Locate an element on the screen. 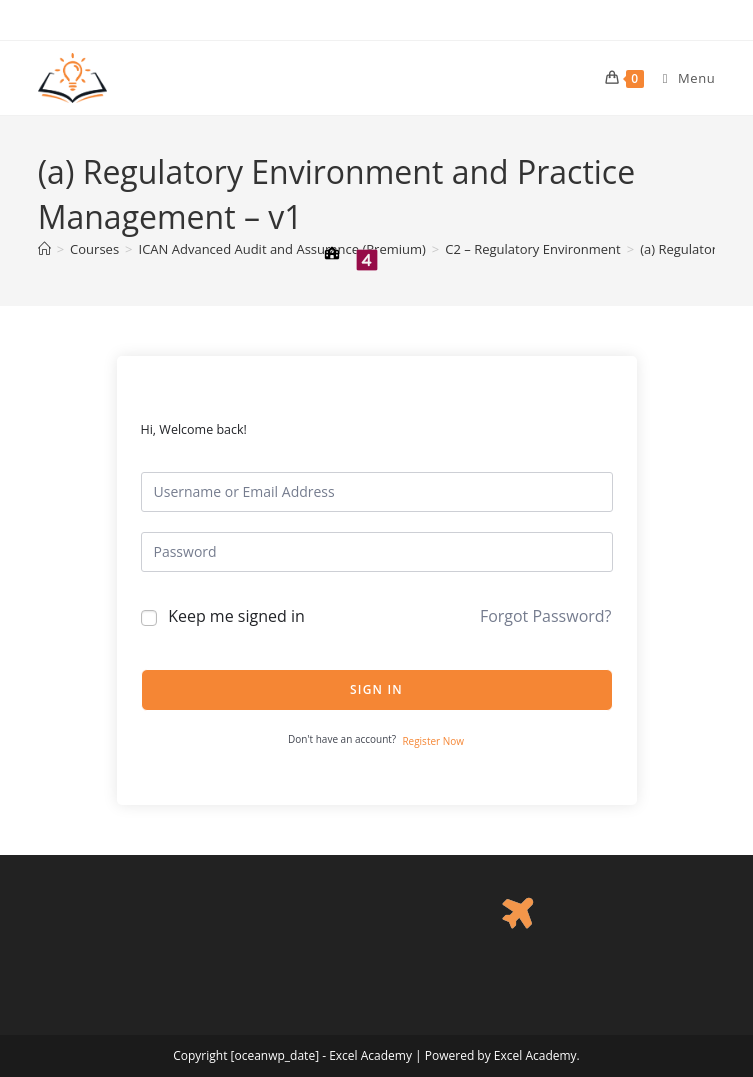 The width and height of the screenshot is (753, 1077). access school or education-related features is located at coordinates (332, 253).